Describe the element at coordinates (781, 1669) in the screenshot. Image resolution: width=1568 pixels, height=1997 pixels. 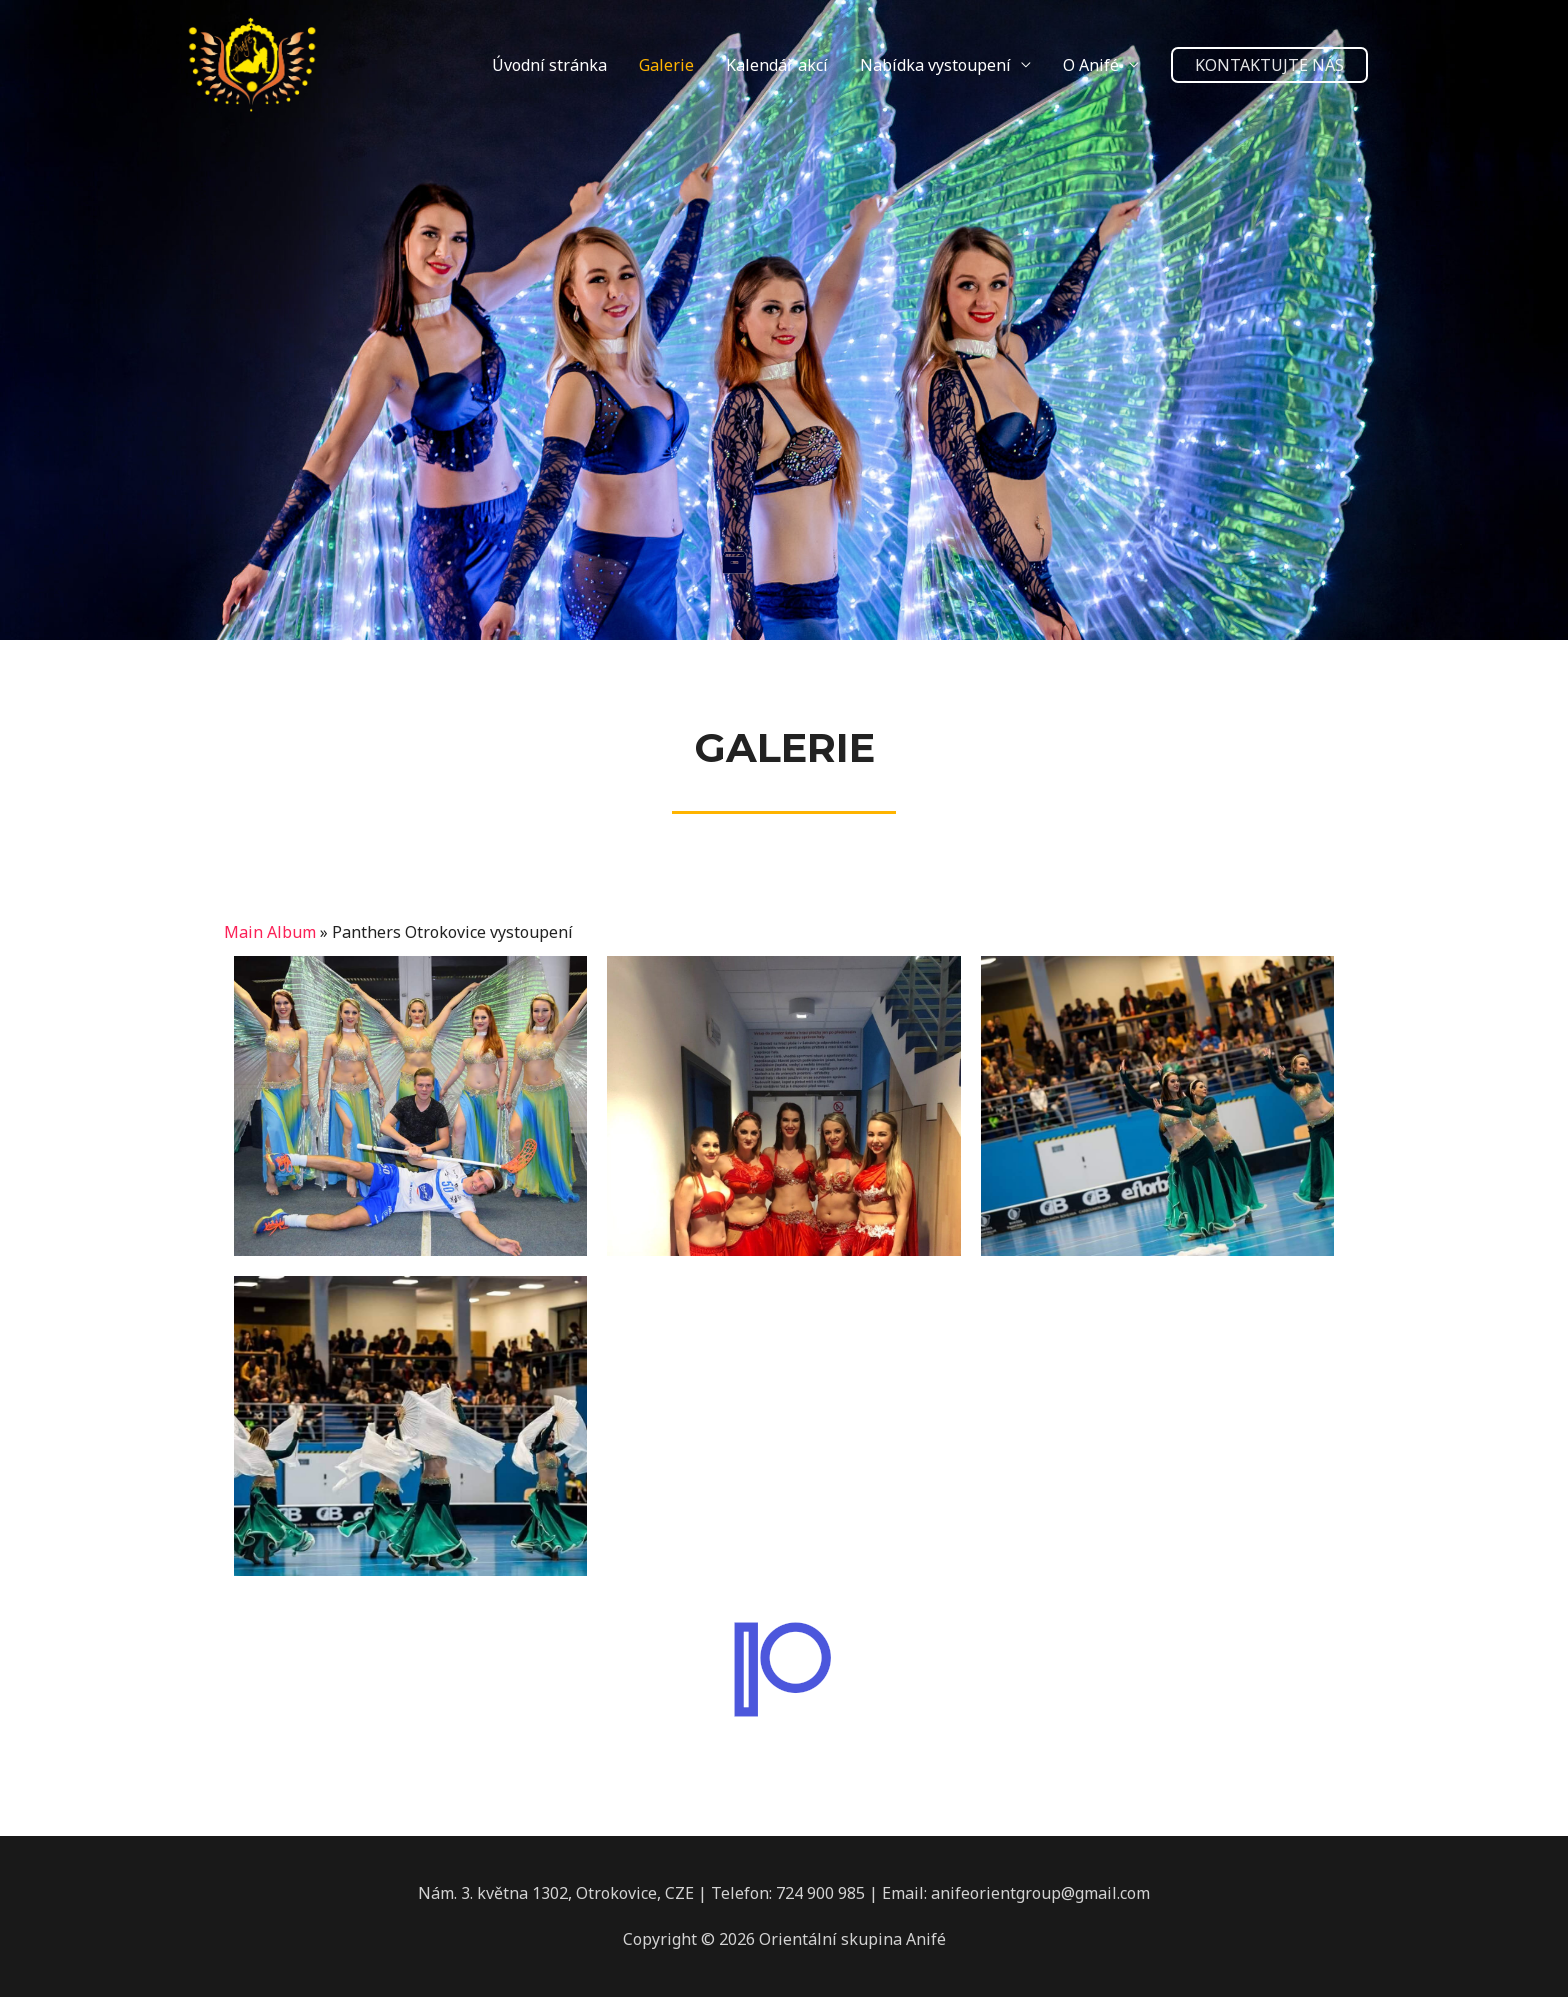
I see `link to Patreon profile` at that location.